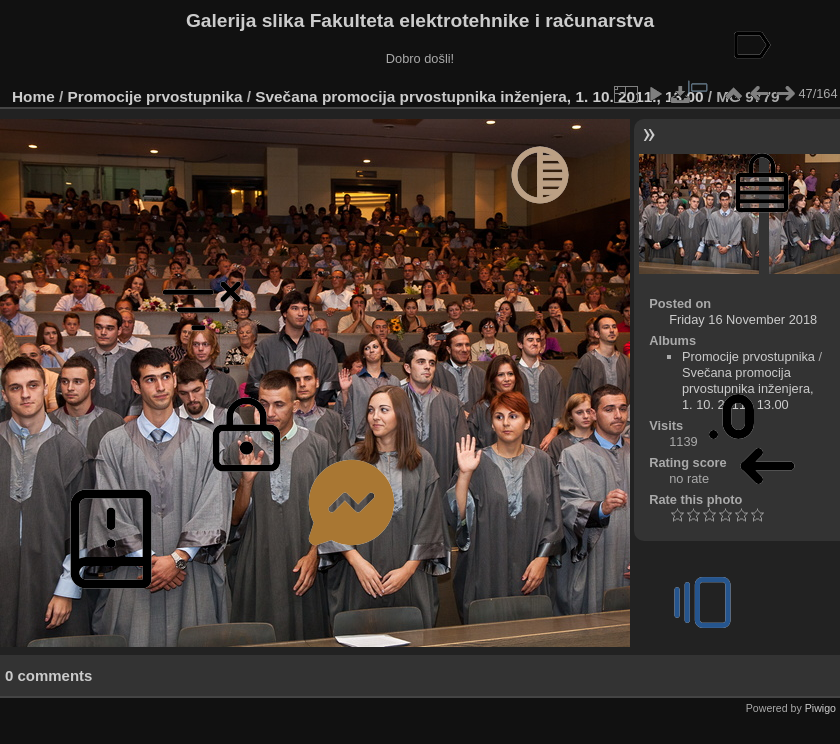 Image resolution: width=840 pixels, height=744 pixels. What do you see at coordinates (111, 539) in the screenshot?
I see `indicates an alert or notification related to a book or reading item` at bounding box center [111, 539].